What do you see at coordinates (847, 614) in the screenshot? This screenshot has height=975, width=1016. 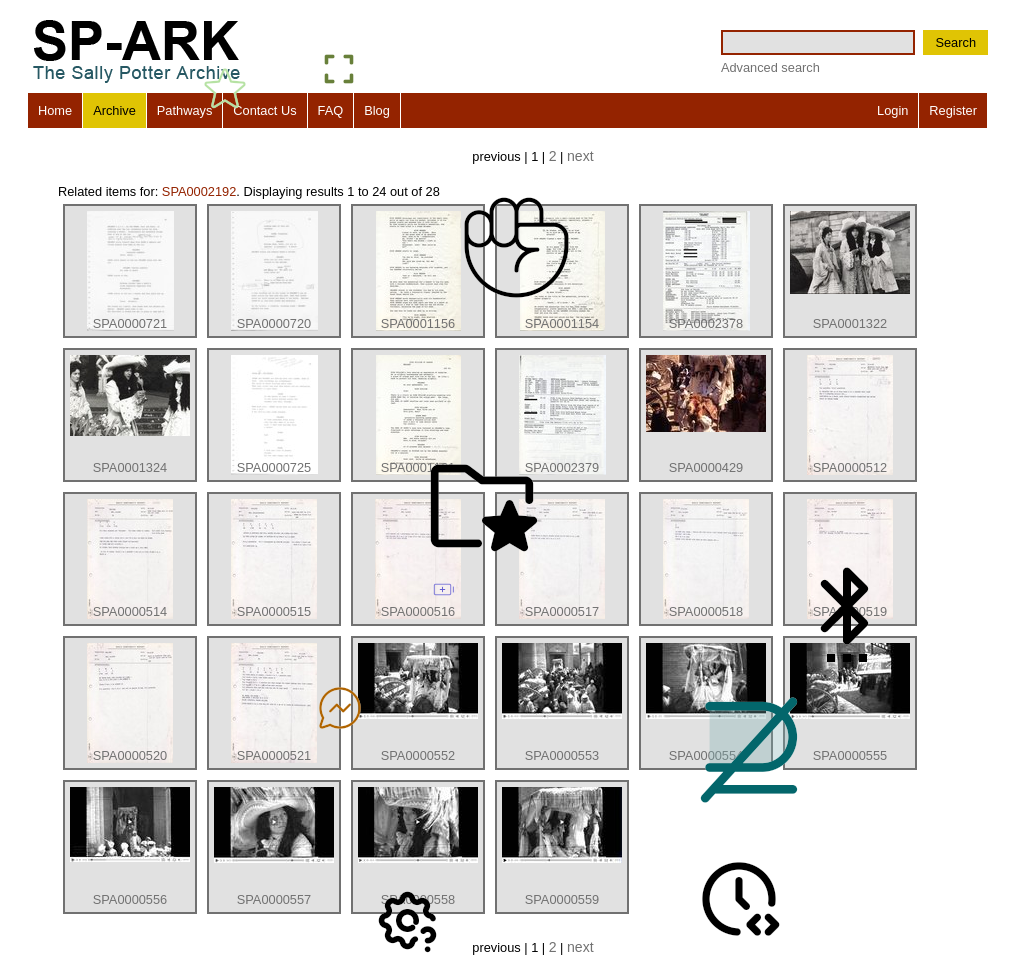 I see `access bluetooth settings` at bounding box center [847, 614].